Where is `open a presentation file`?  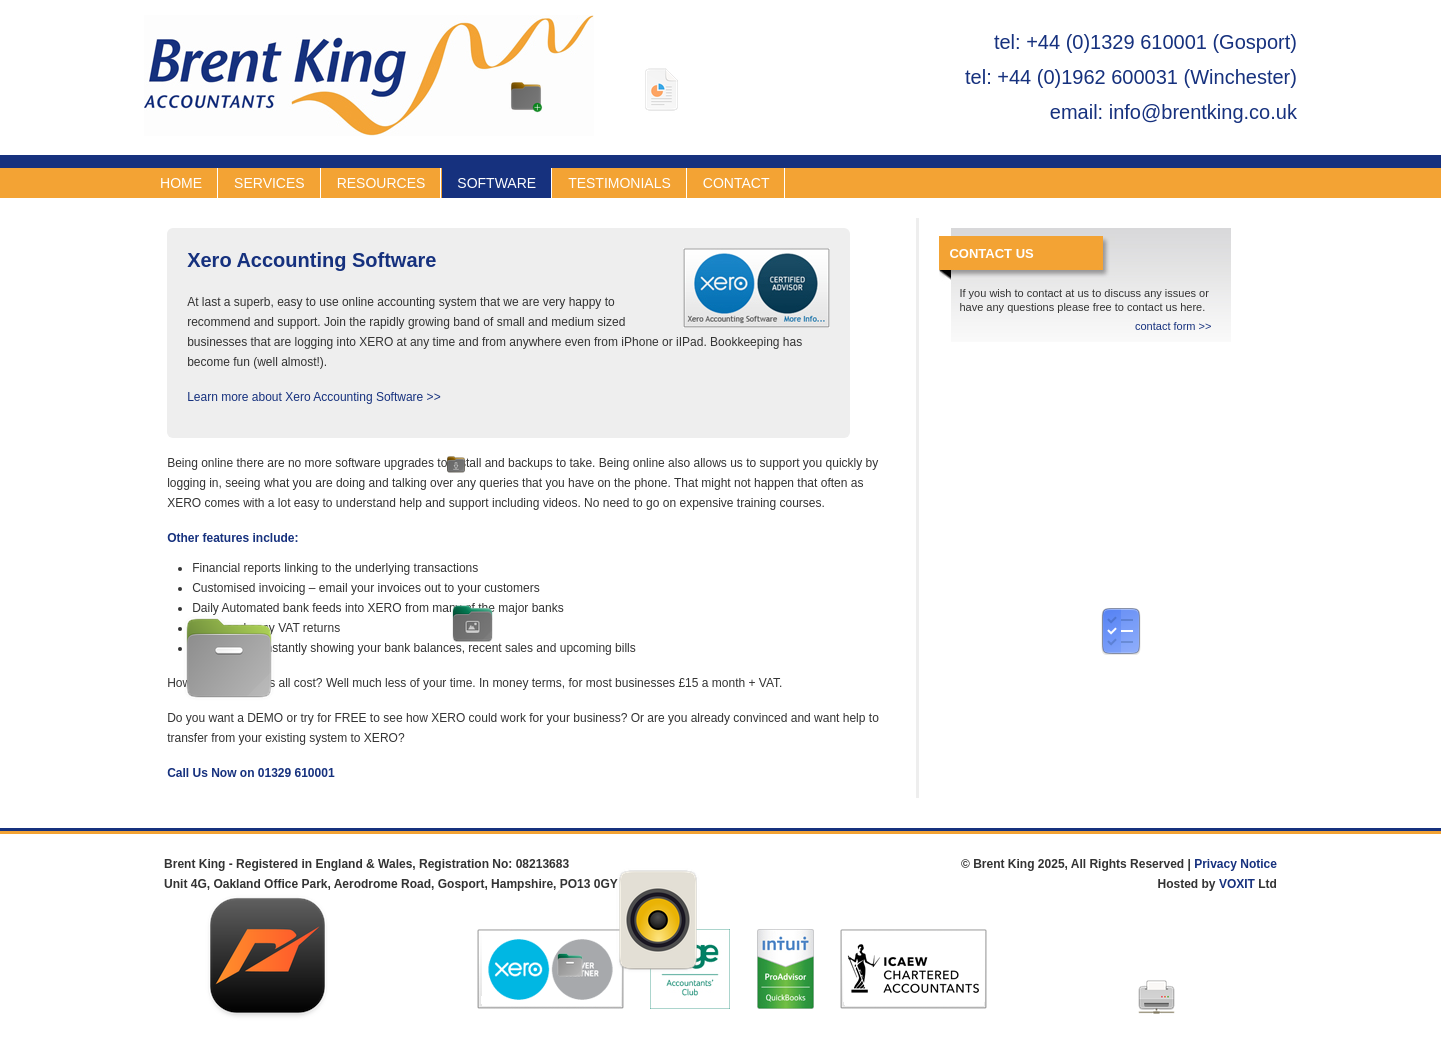 open a presentation file is located at coordinates (661, 89).